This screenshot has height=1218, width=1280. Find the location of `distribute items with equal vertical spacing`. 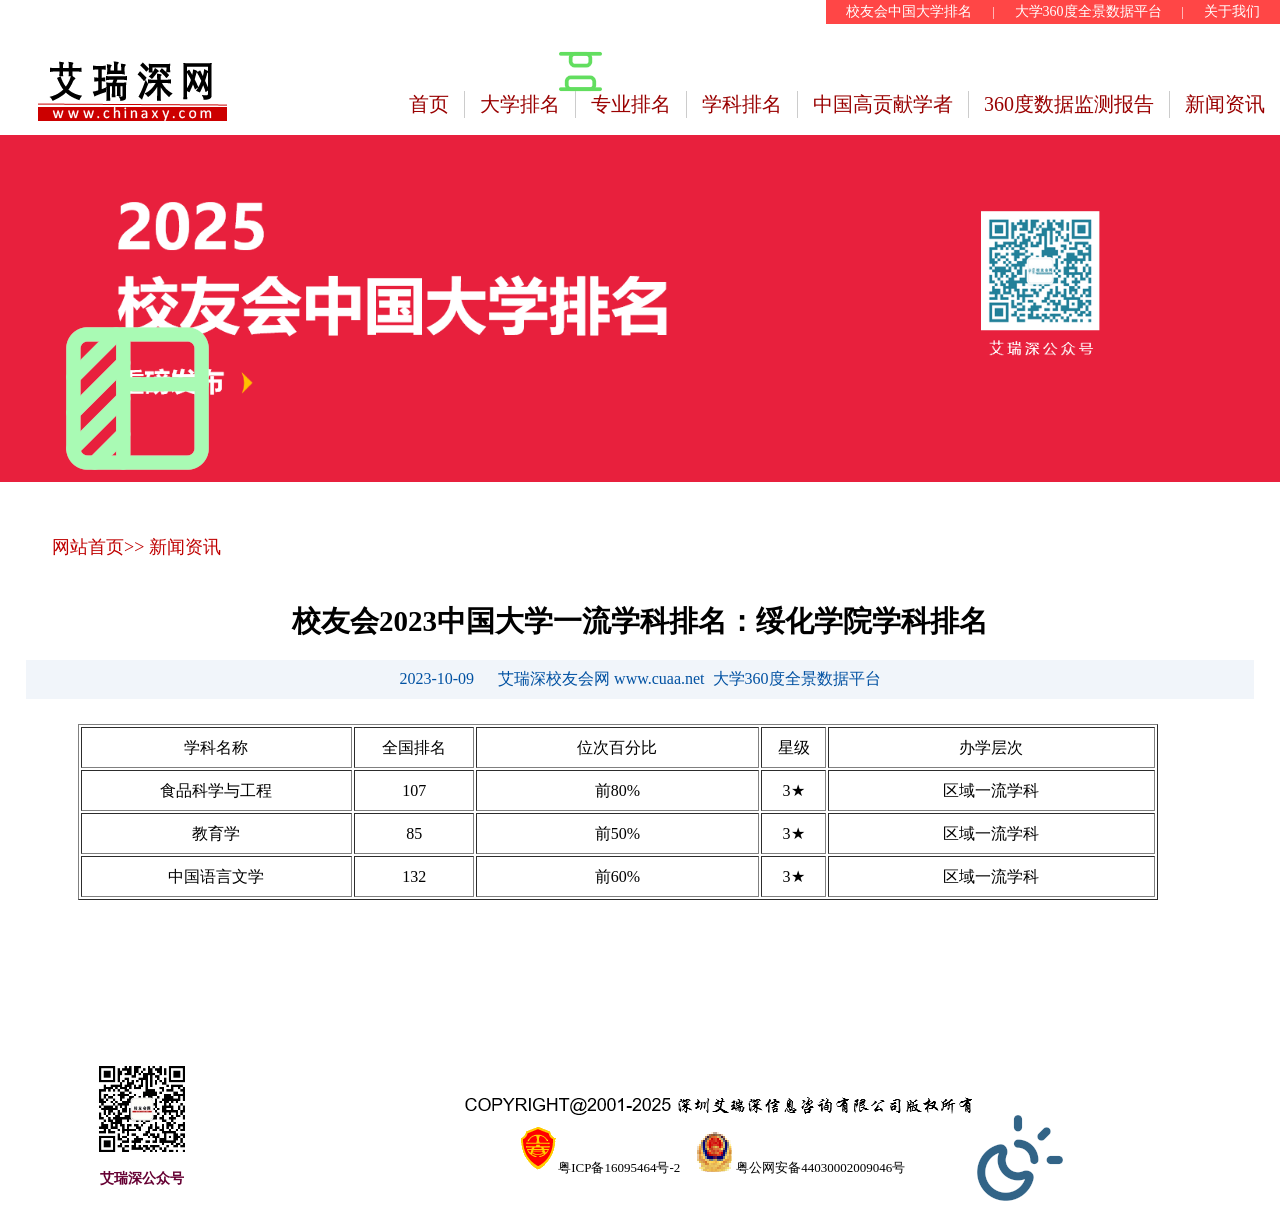

distribute items with equal vertical spacing is located at coordinates (580, 71).